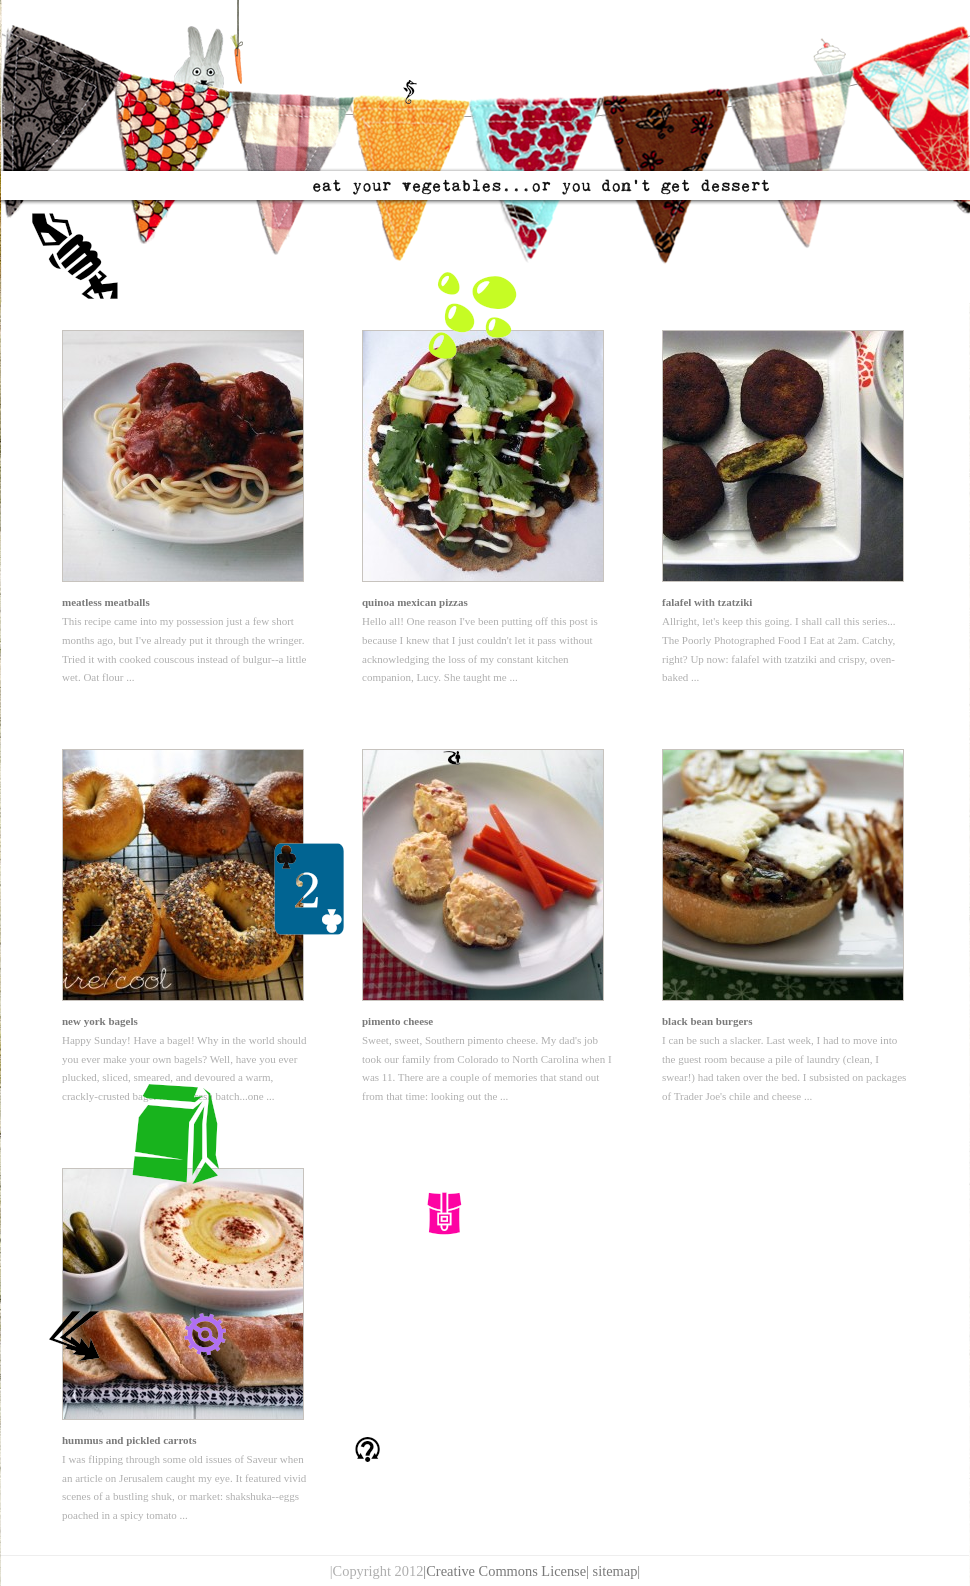  I want to click on redirect or reroute an action, so click(74, 1336).